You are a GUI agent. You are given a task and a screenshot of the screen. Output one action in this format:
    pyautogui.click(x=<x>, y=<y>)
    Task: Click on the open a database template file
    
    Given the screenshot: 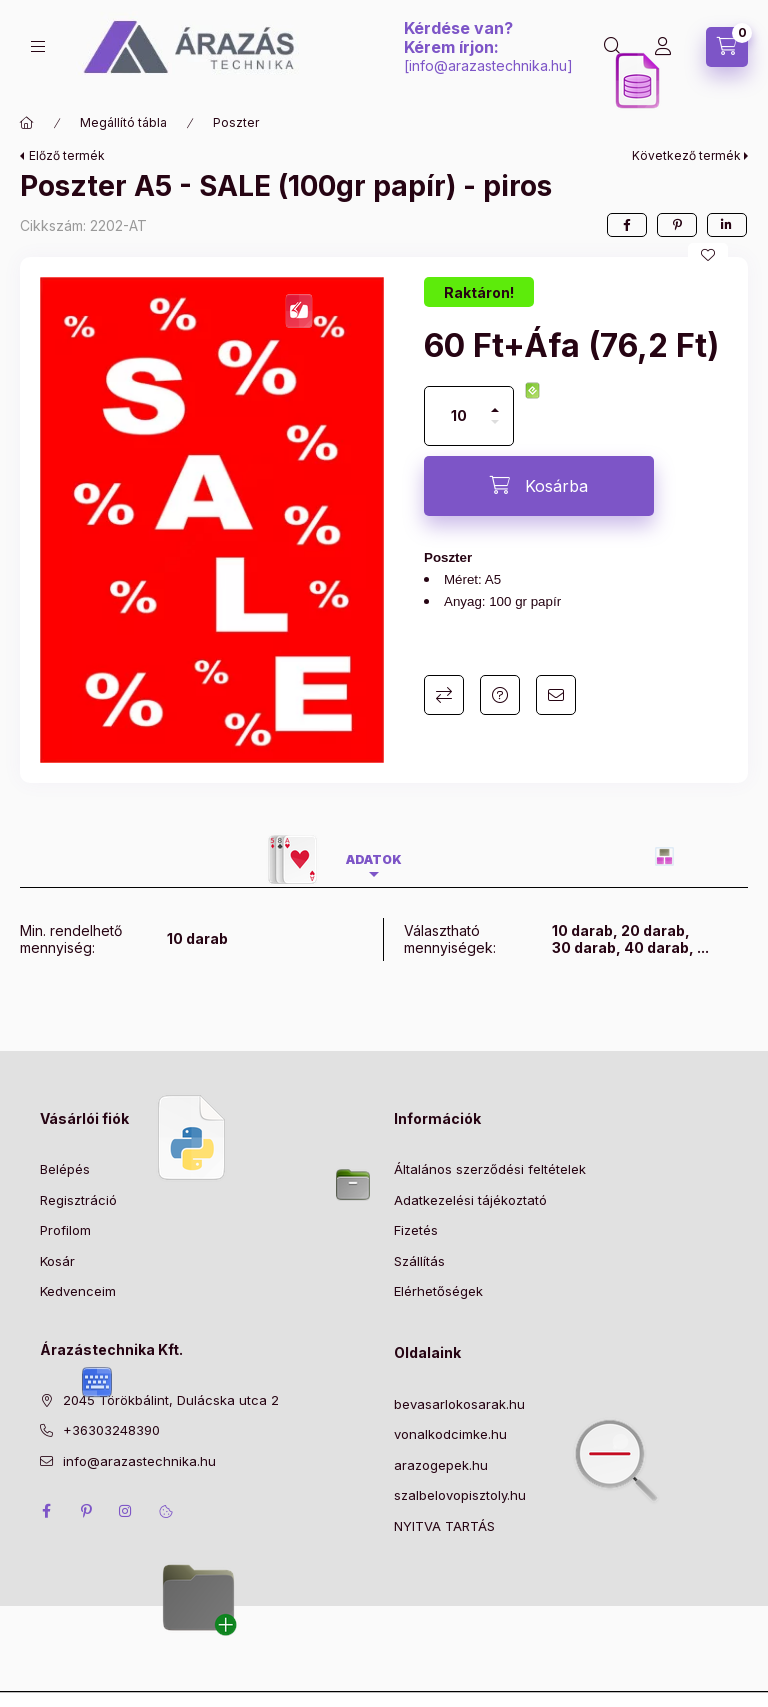 What is the action you would take?
    pyautogui.click(x=637, y=80)
    